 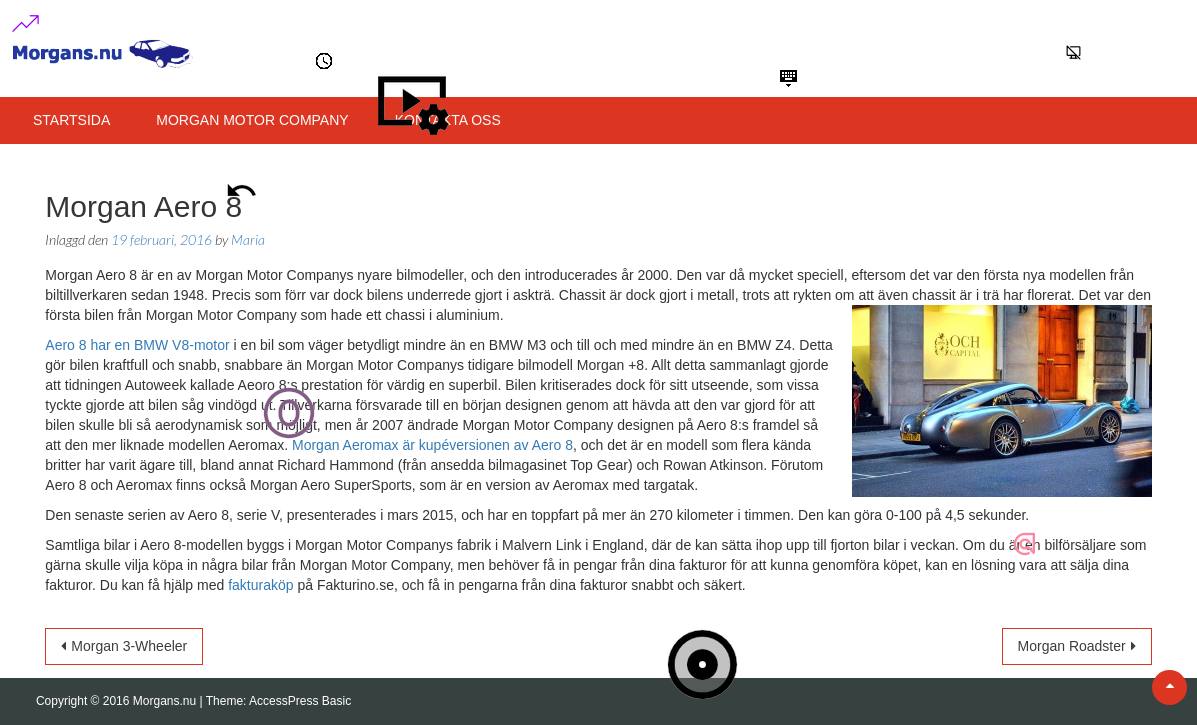 What do you see at coordinates (289, 413) in the screenshot?
I see `indicates zero items or notifications` at bounding box center [289, 413].